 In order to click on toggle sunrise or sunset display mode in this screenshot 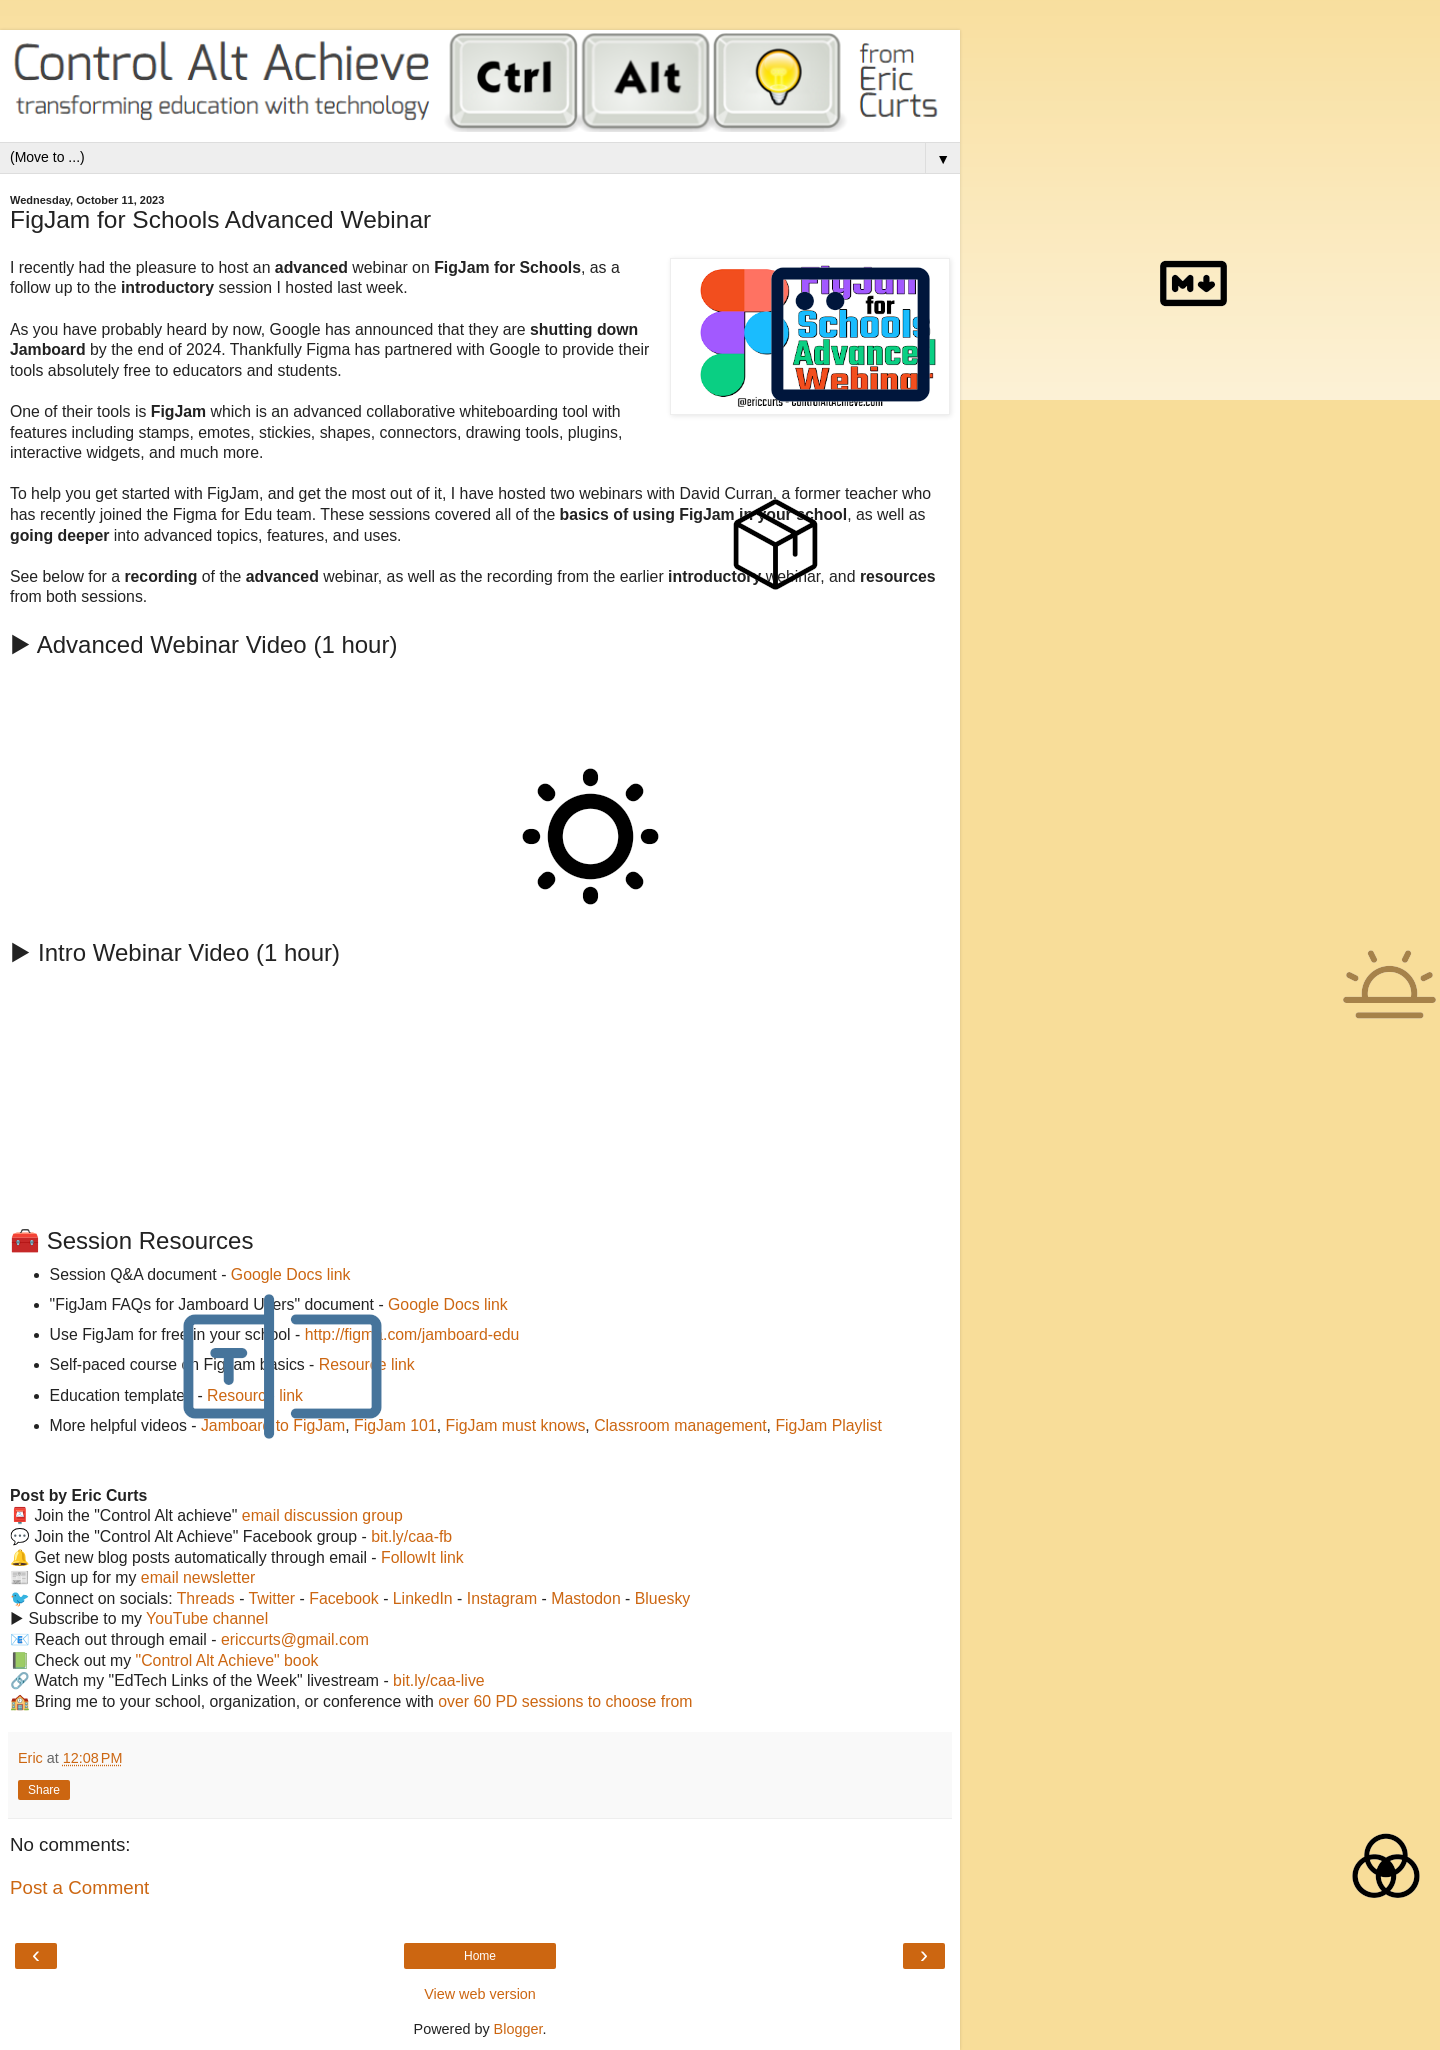, I will do `click(1389, 987)`.